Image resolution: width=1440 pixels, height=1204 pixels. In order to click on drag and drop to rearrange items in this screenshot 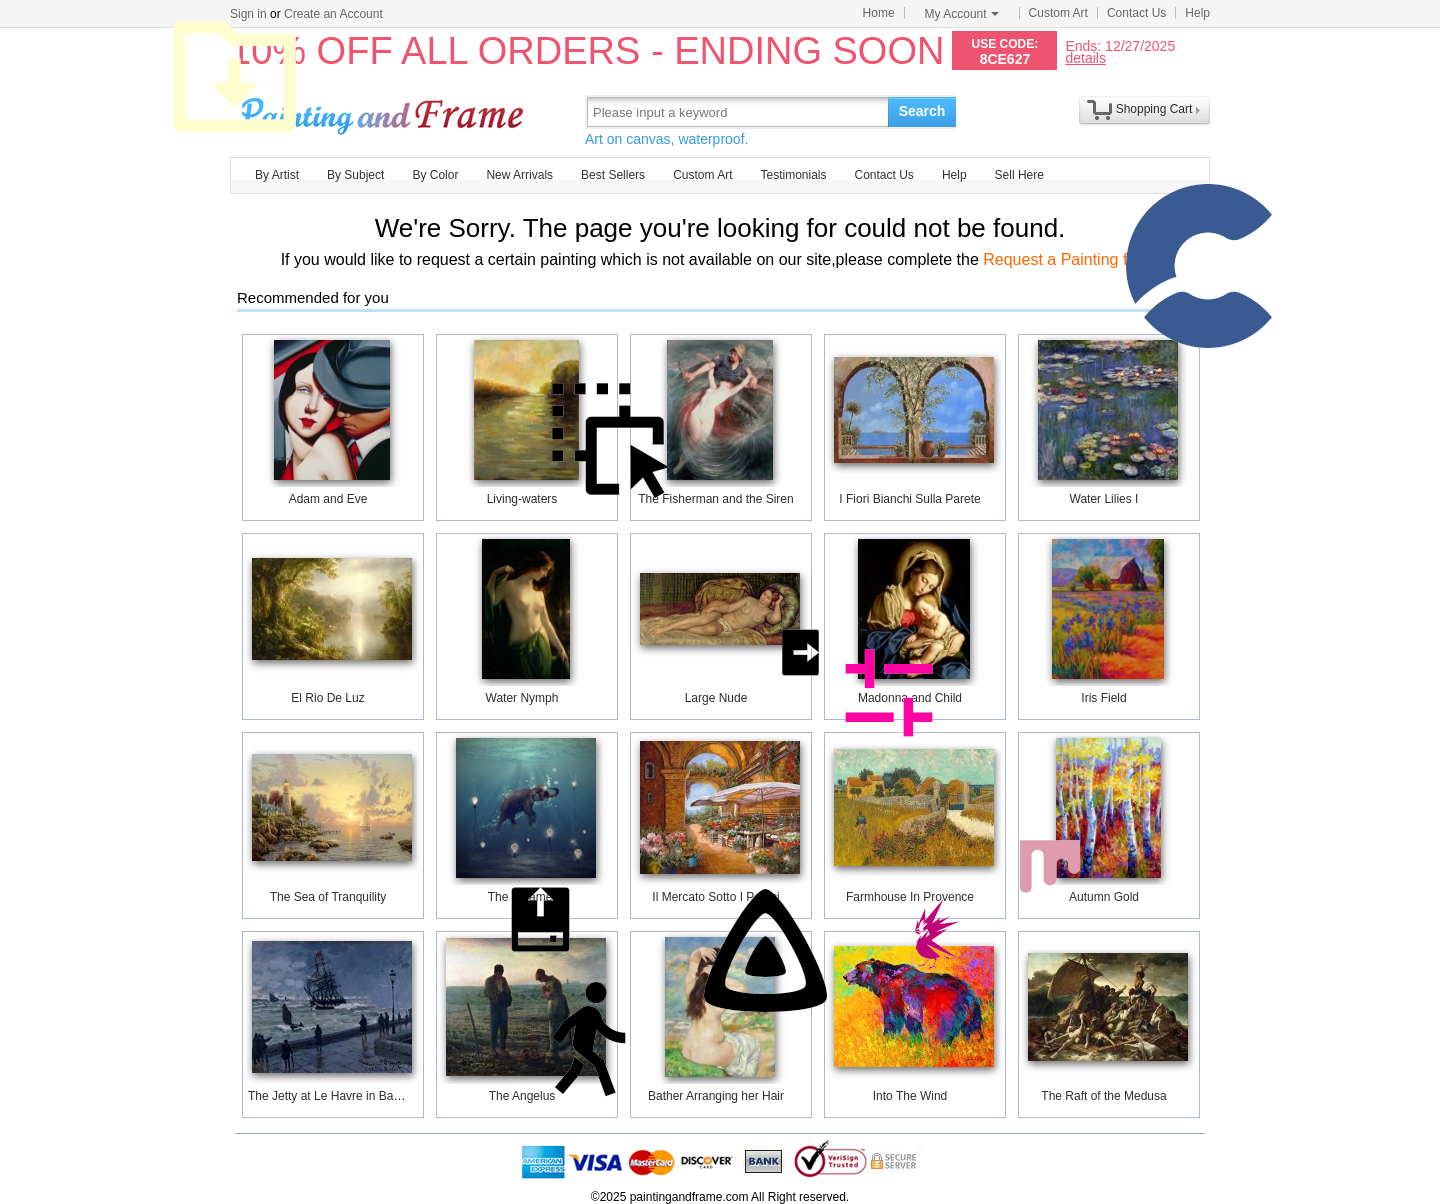, I will do `click(608, 439)`.